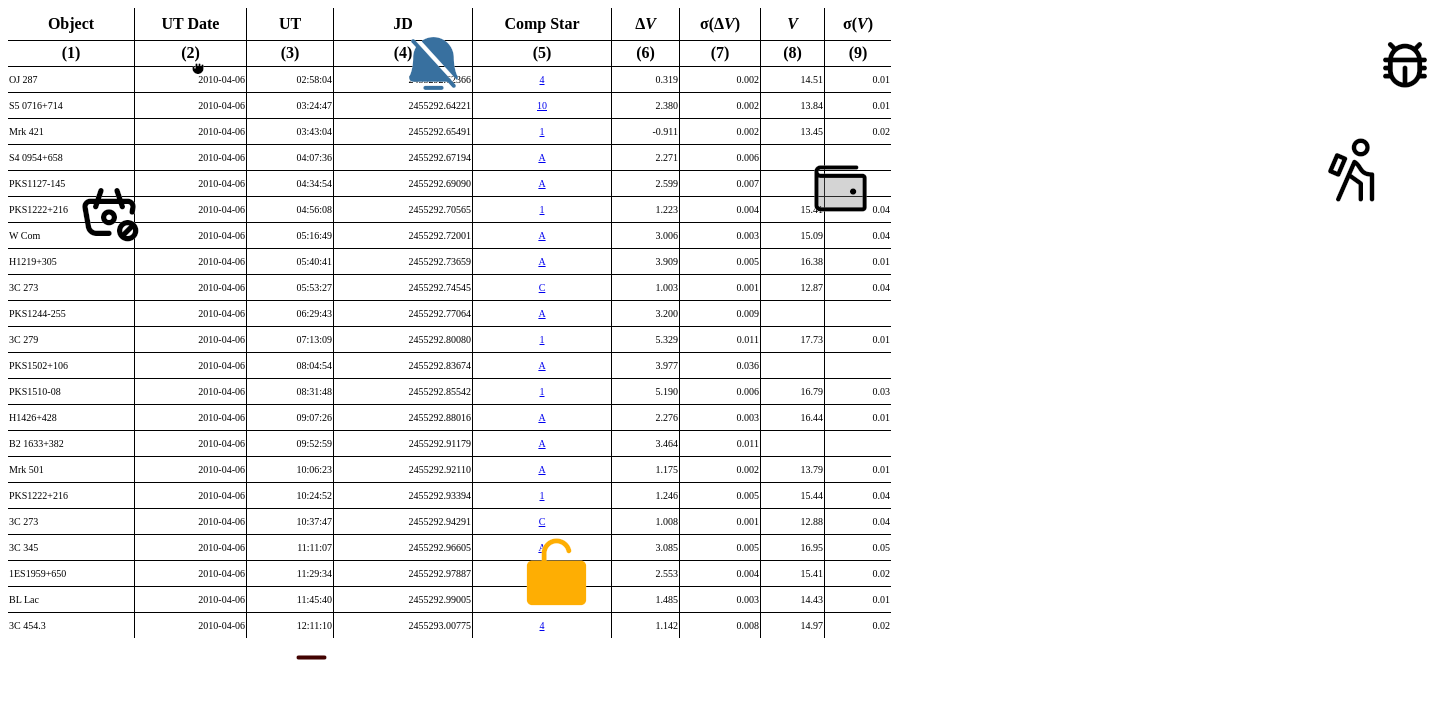 The image size is (1440, 720). I want to click on report a bug or issue, so click(1405, 64).